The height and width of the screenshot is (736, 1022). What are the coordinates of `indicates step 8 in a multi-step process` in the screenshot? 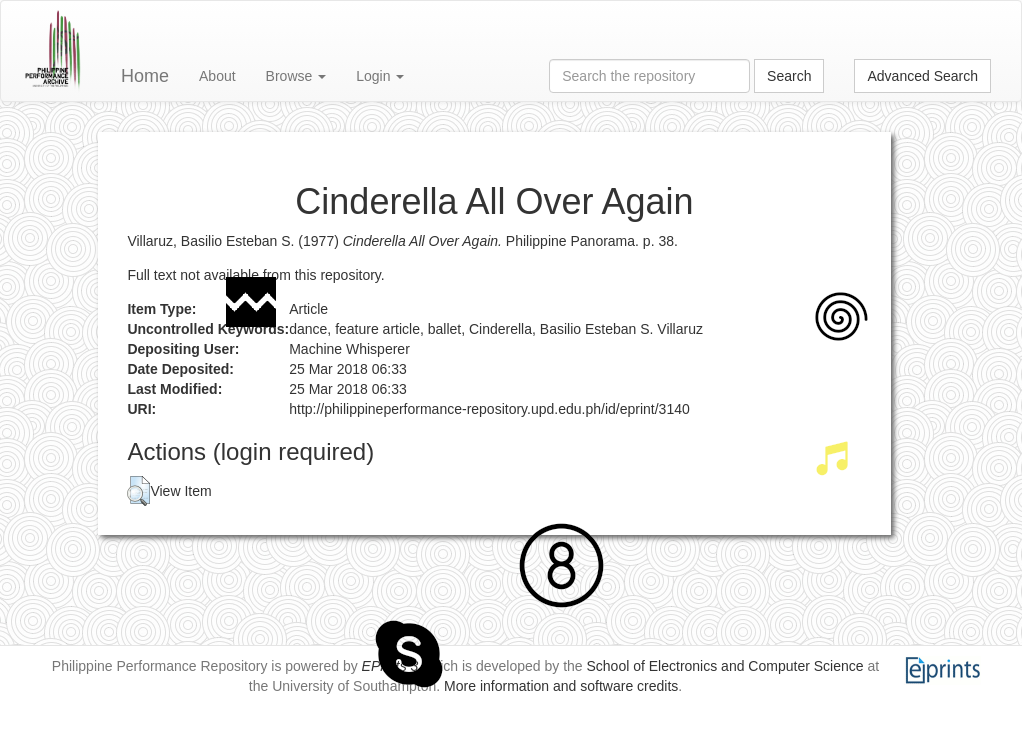 It's located at (561, 565).